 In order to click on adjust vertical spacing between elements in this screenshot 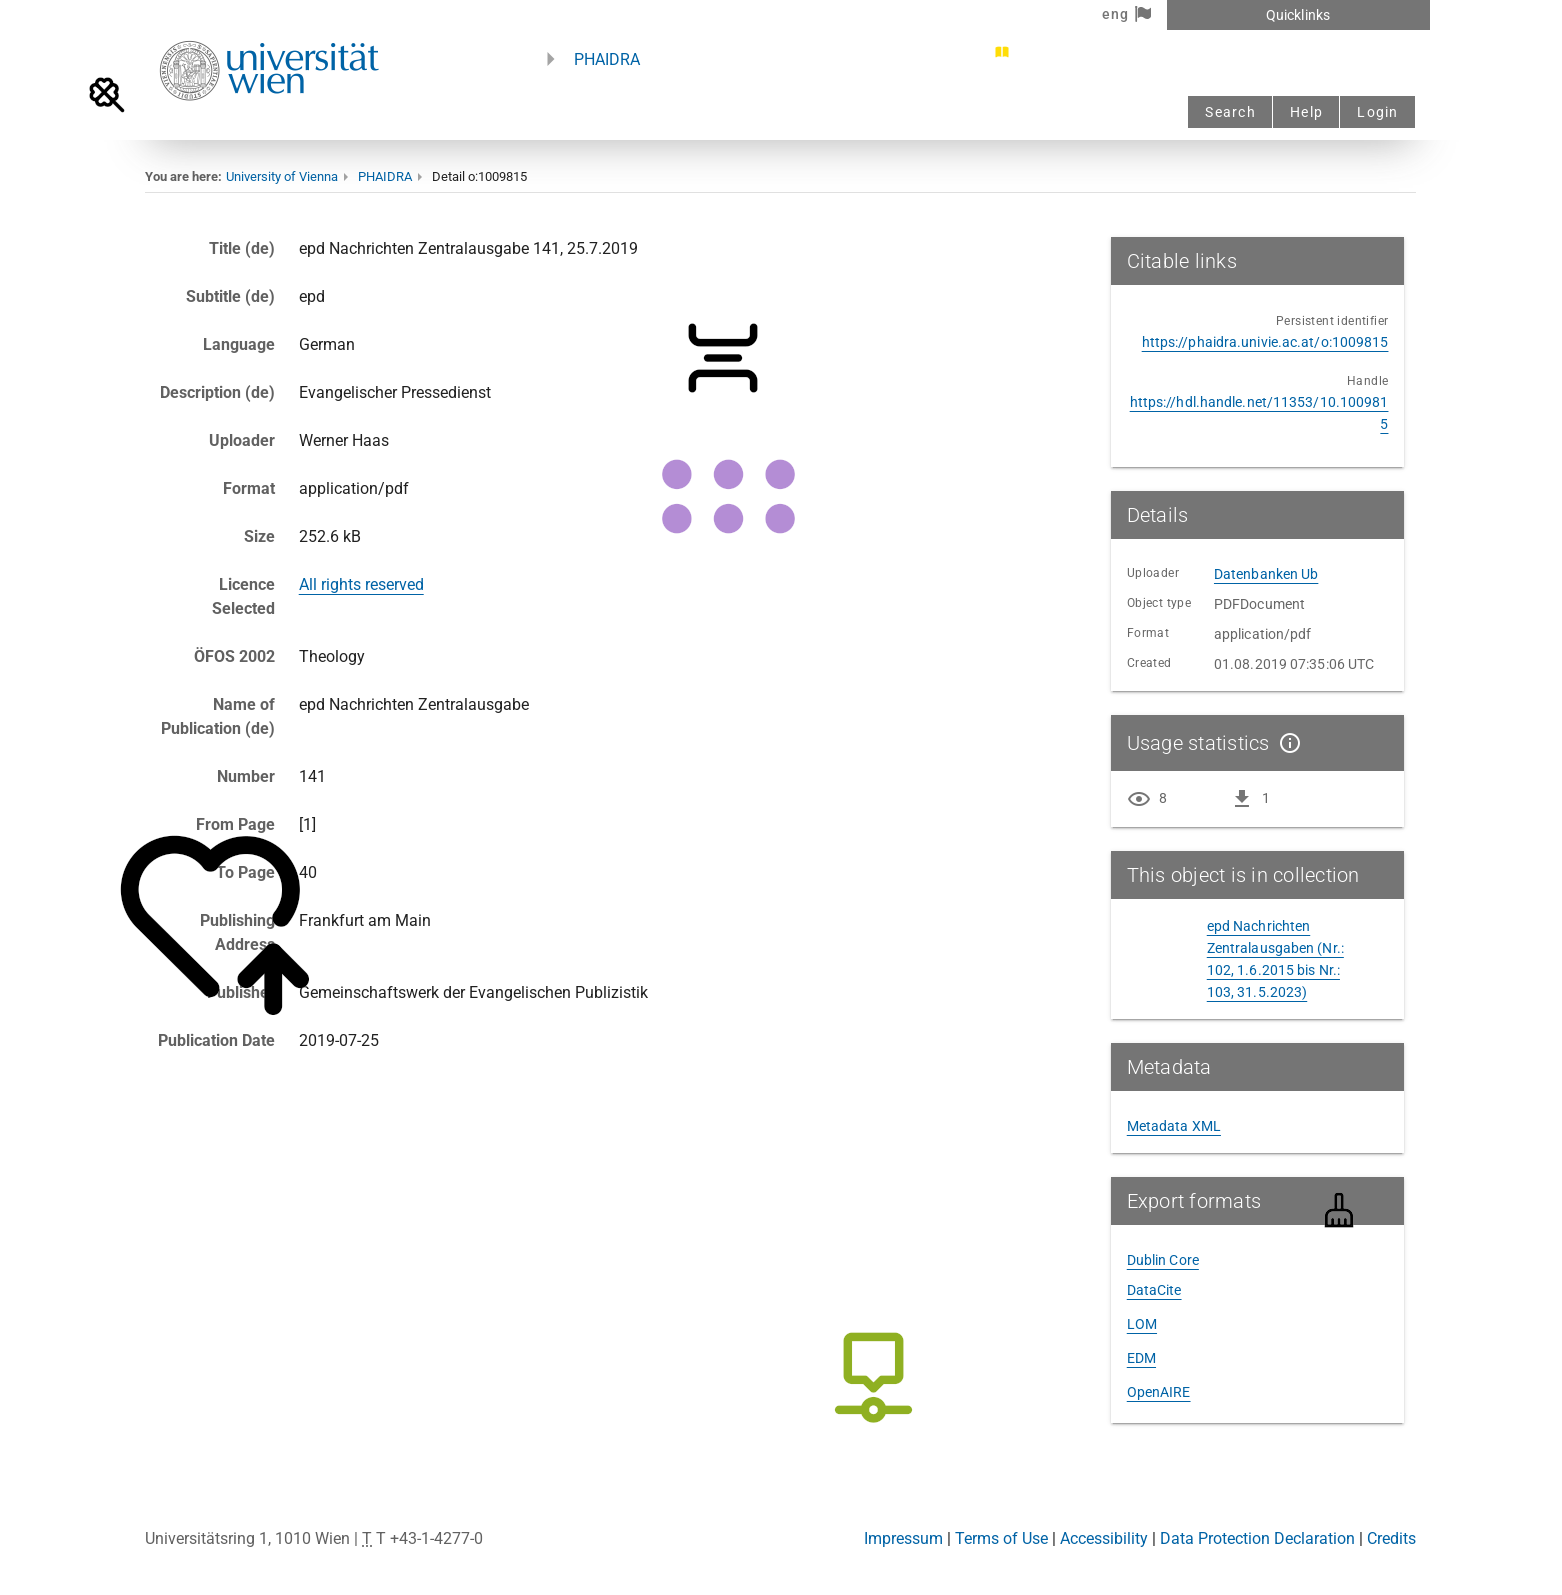, I will do `click(723, 358)`.